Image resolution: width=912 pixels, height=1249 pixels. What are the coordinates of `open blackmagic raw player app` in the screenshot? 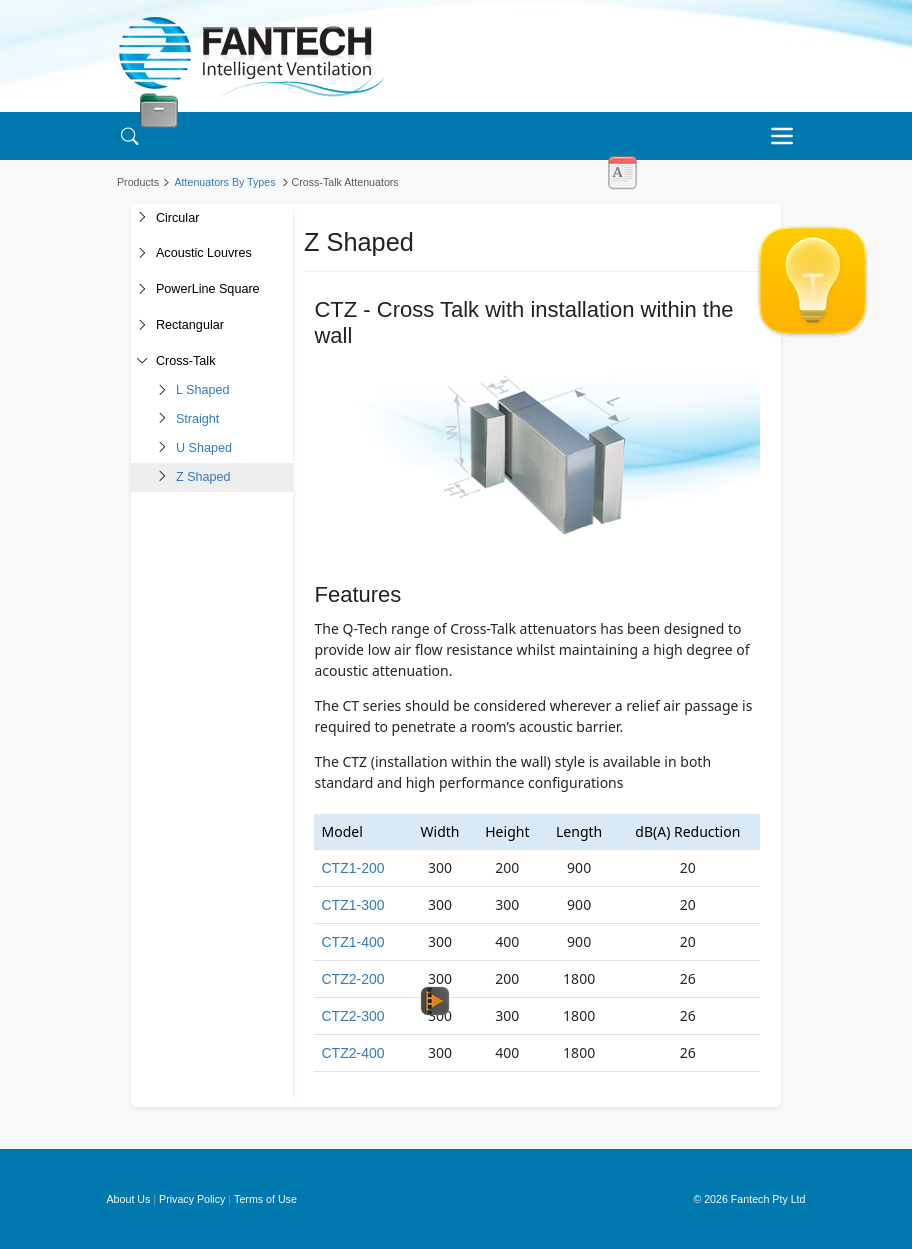 It's located at (435, 1001).